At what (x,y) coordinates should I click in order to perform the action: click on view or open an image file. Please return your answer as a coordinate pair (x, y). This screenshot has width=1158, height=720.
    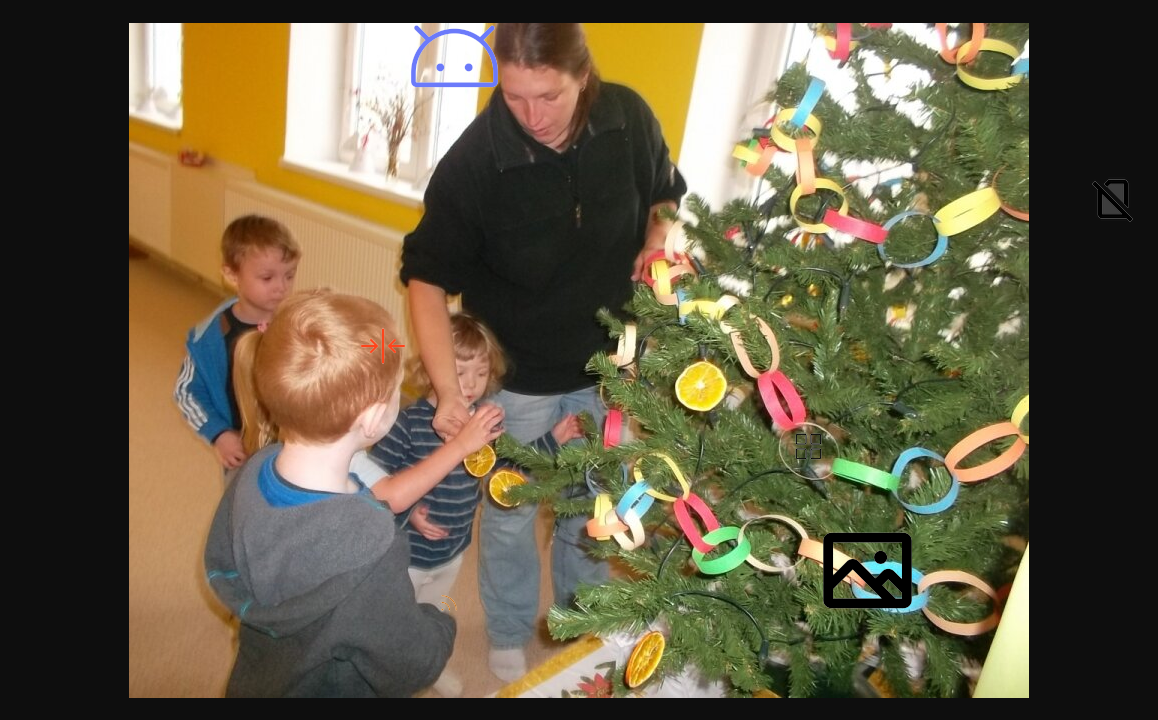
    Looking at the image, I should click on (867, 570).